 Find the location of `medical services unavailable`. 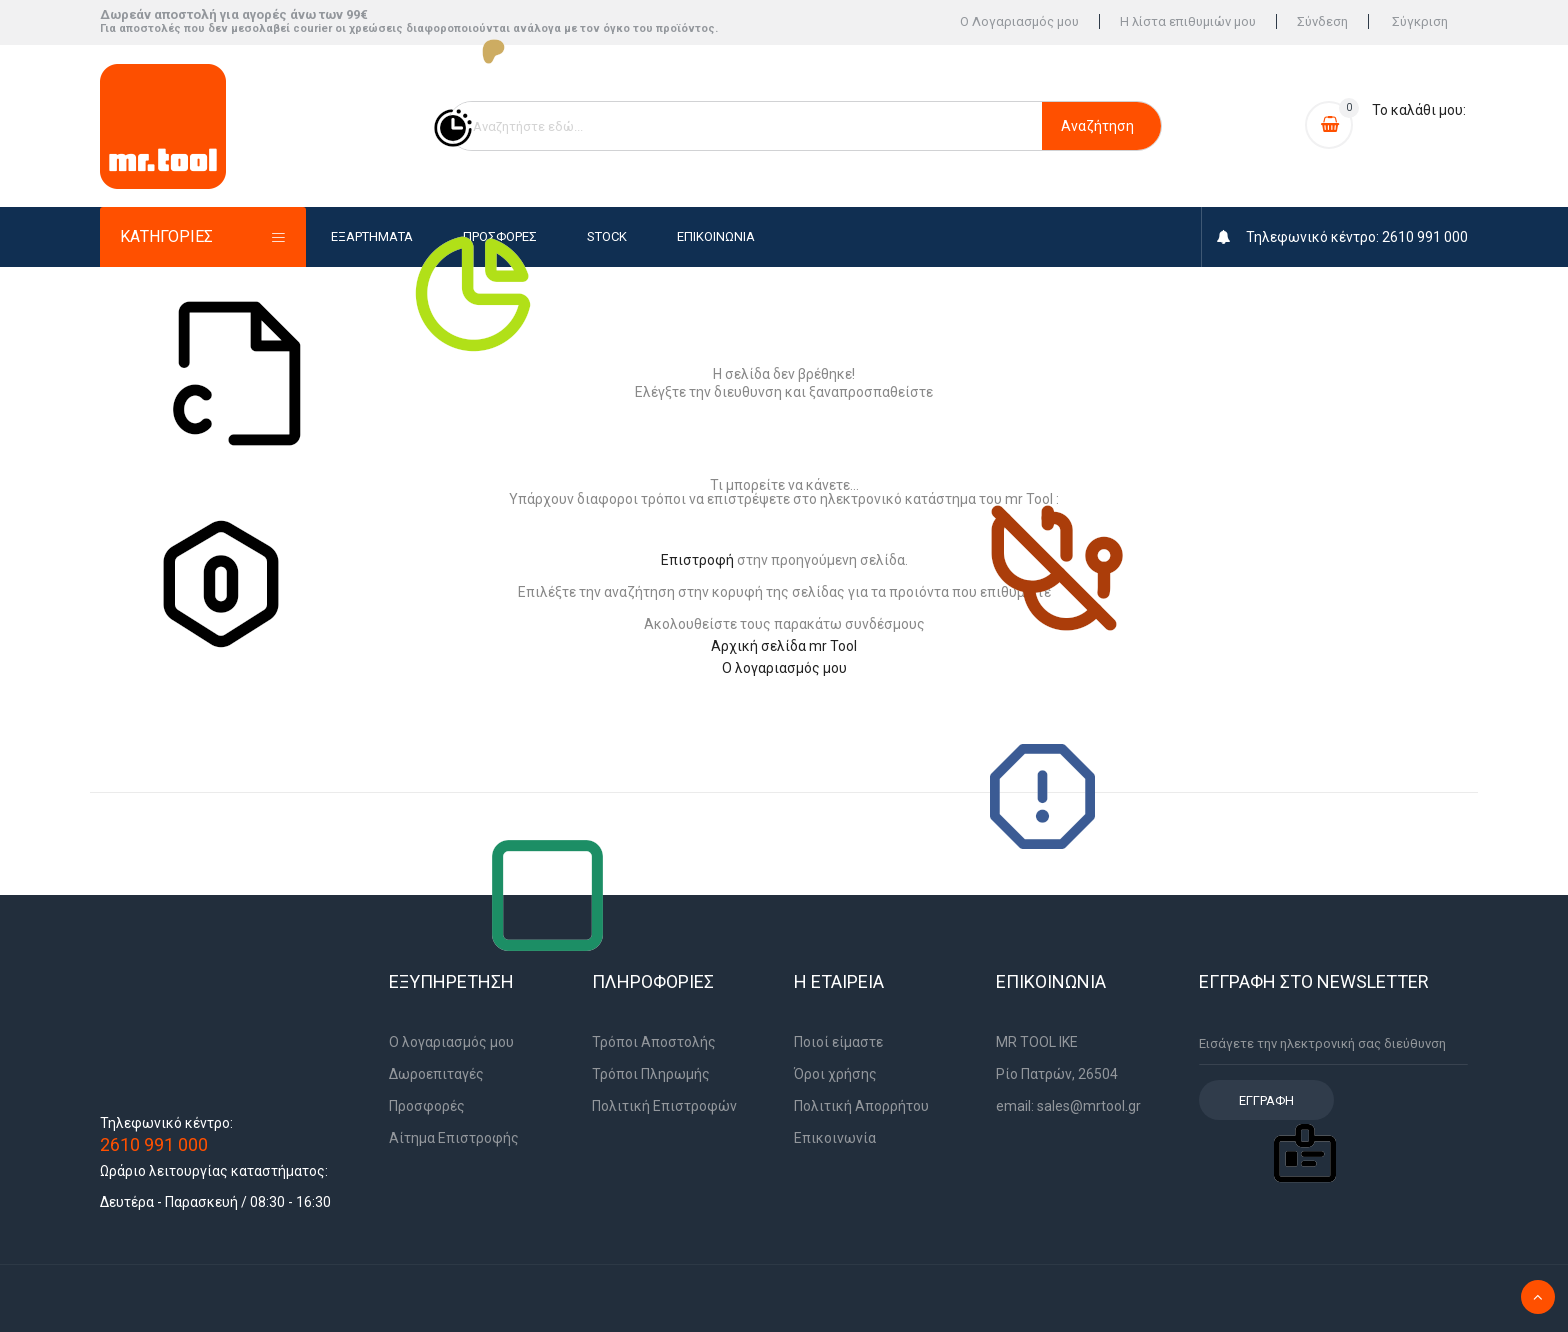

medical services unavailable is located at coordinates (1054, 568).